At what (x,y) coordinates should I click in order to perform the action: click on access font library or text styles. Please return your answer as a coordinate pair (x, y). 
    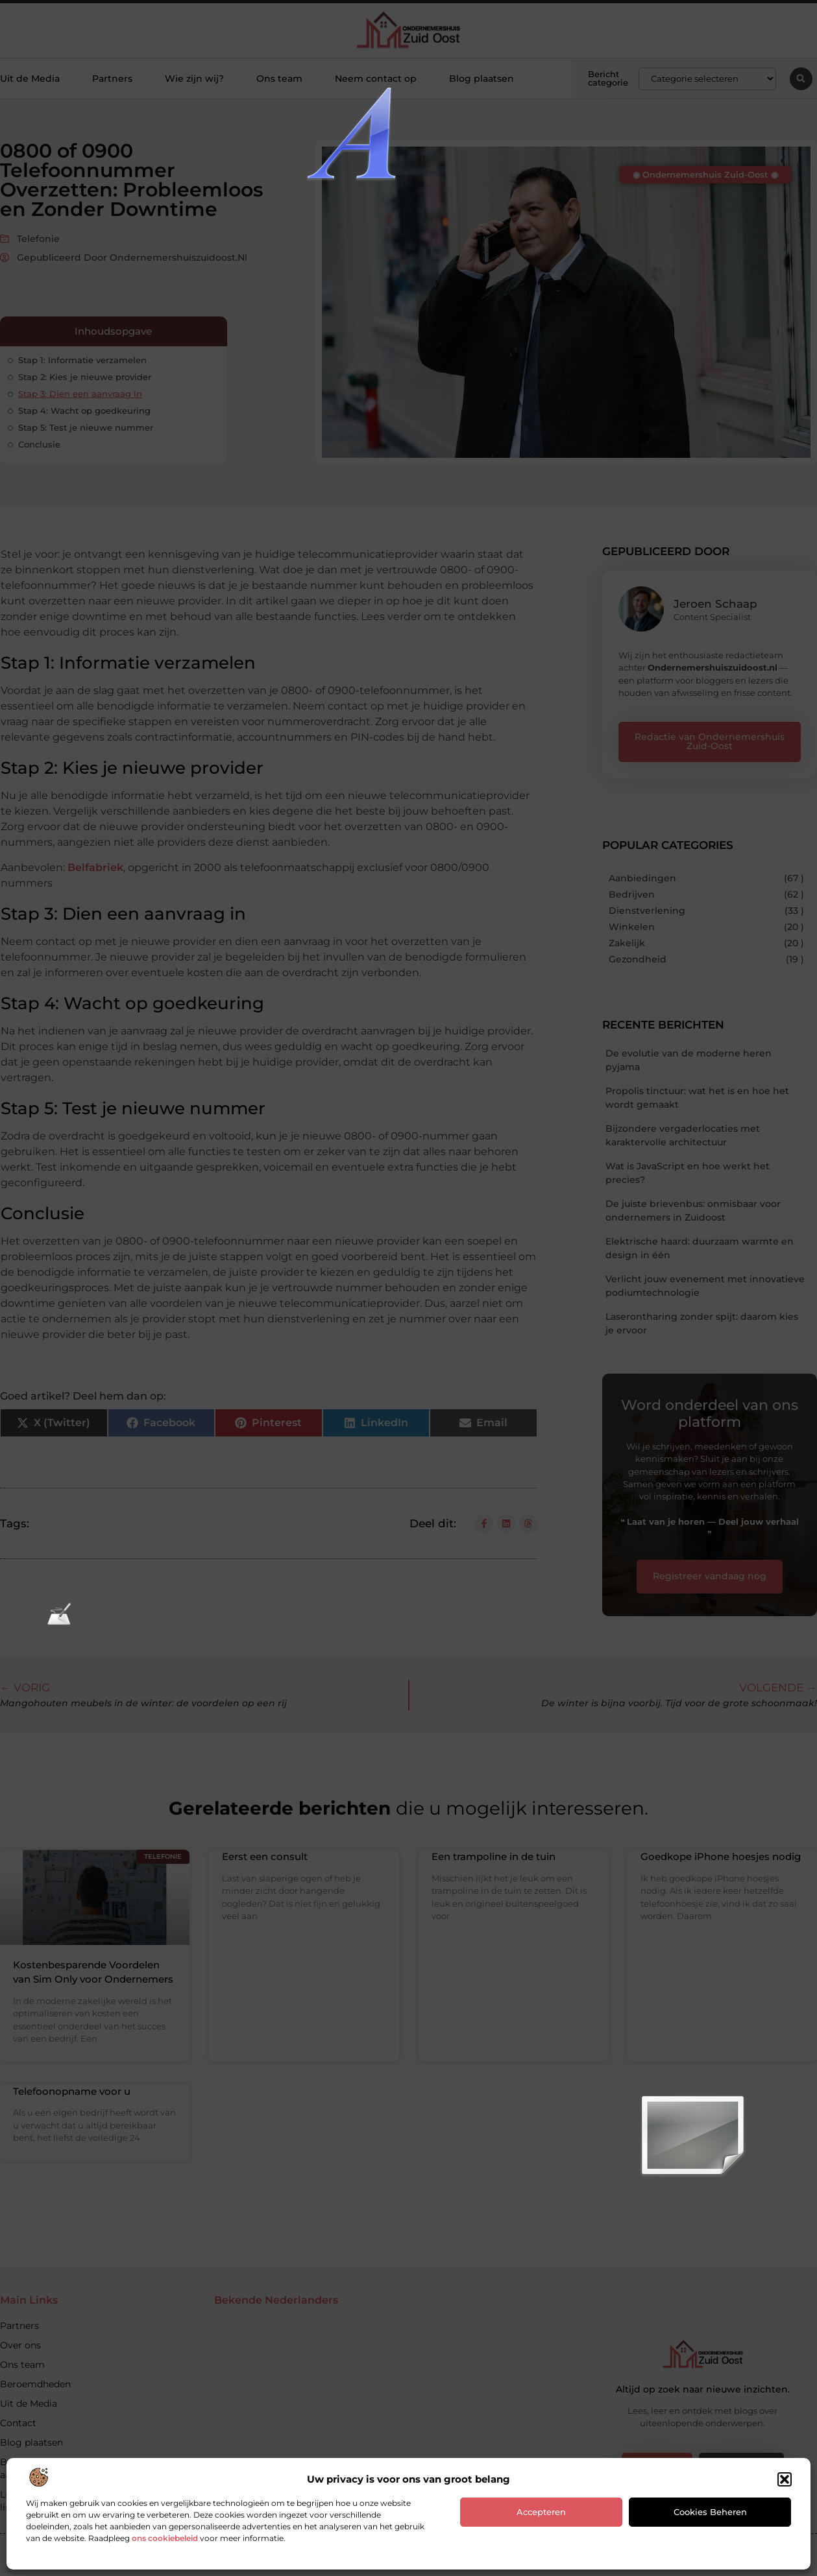
    Looking at the image, I should click on (351, 136).